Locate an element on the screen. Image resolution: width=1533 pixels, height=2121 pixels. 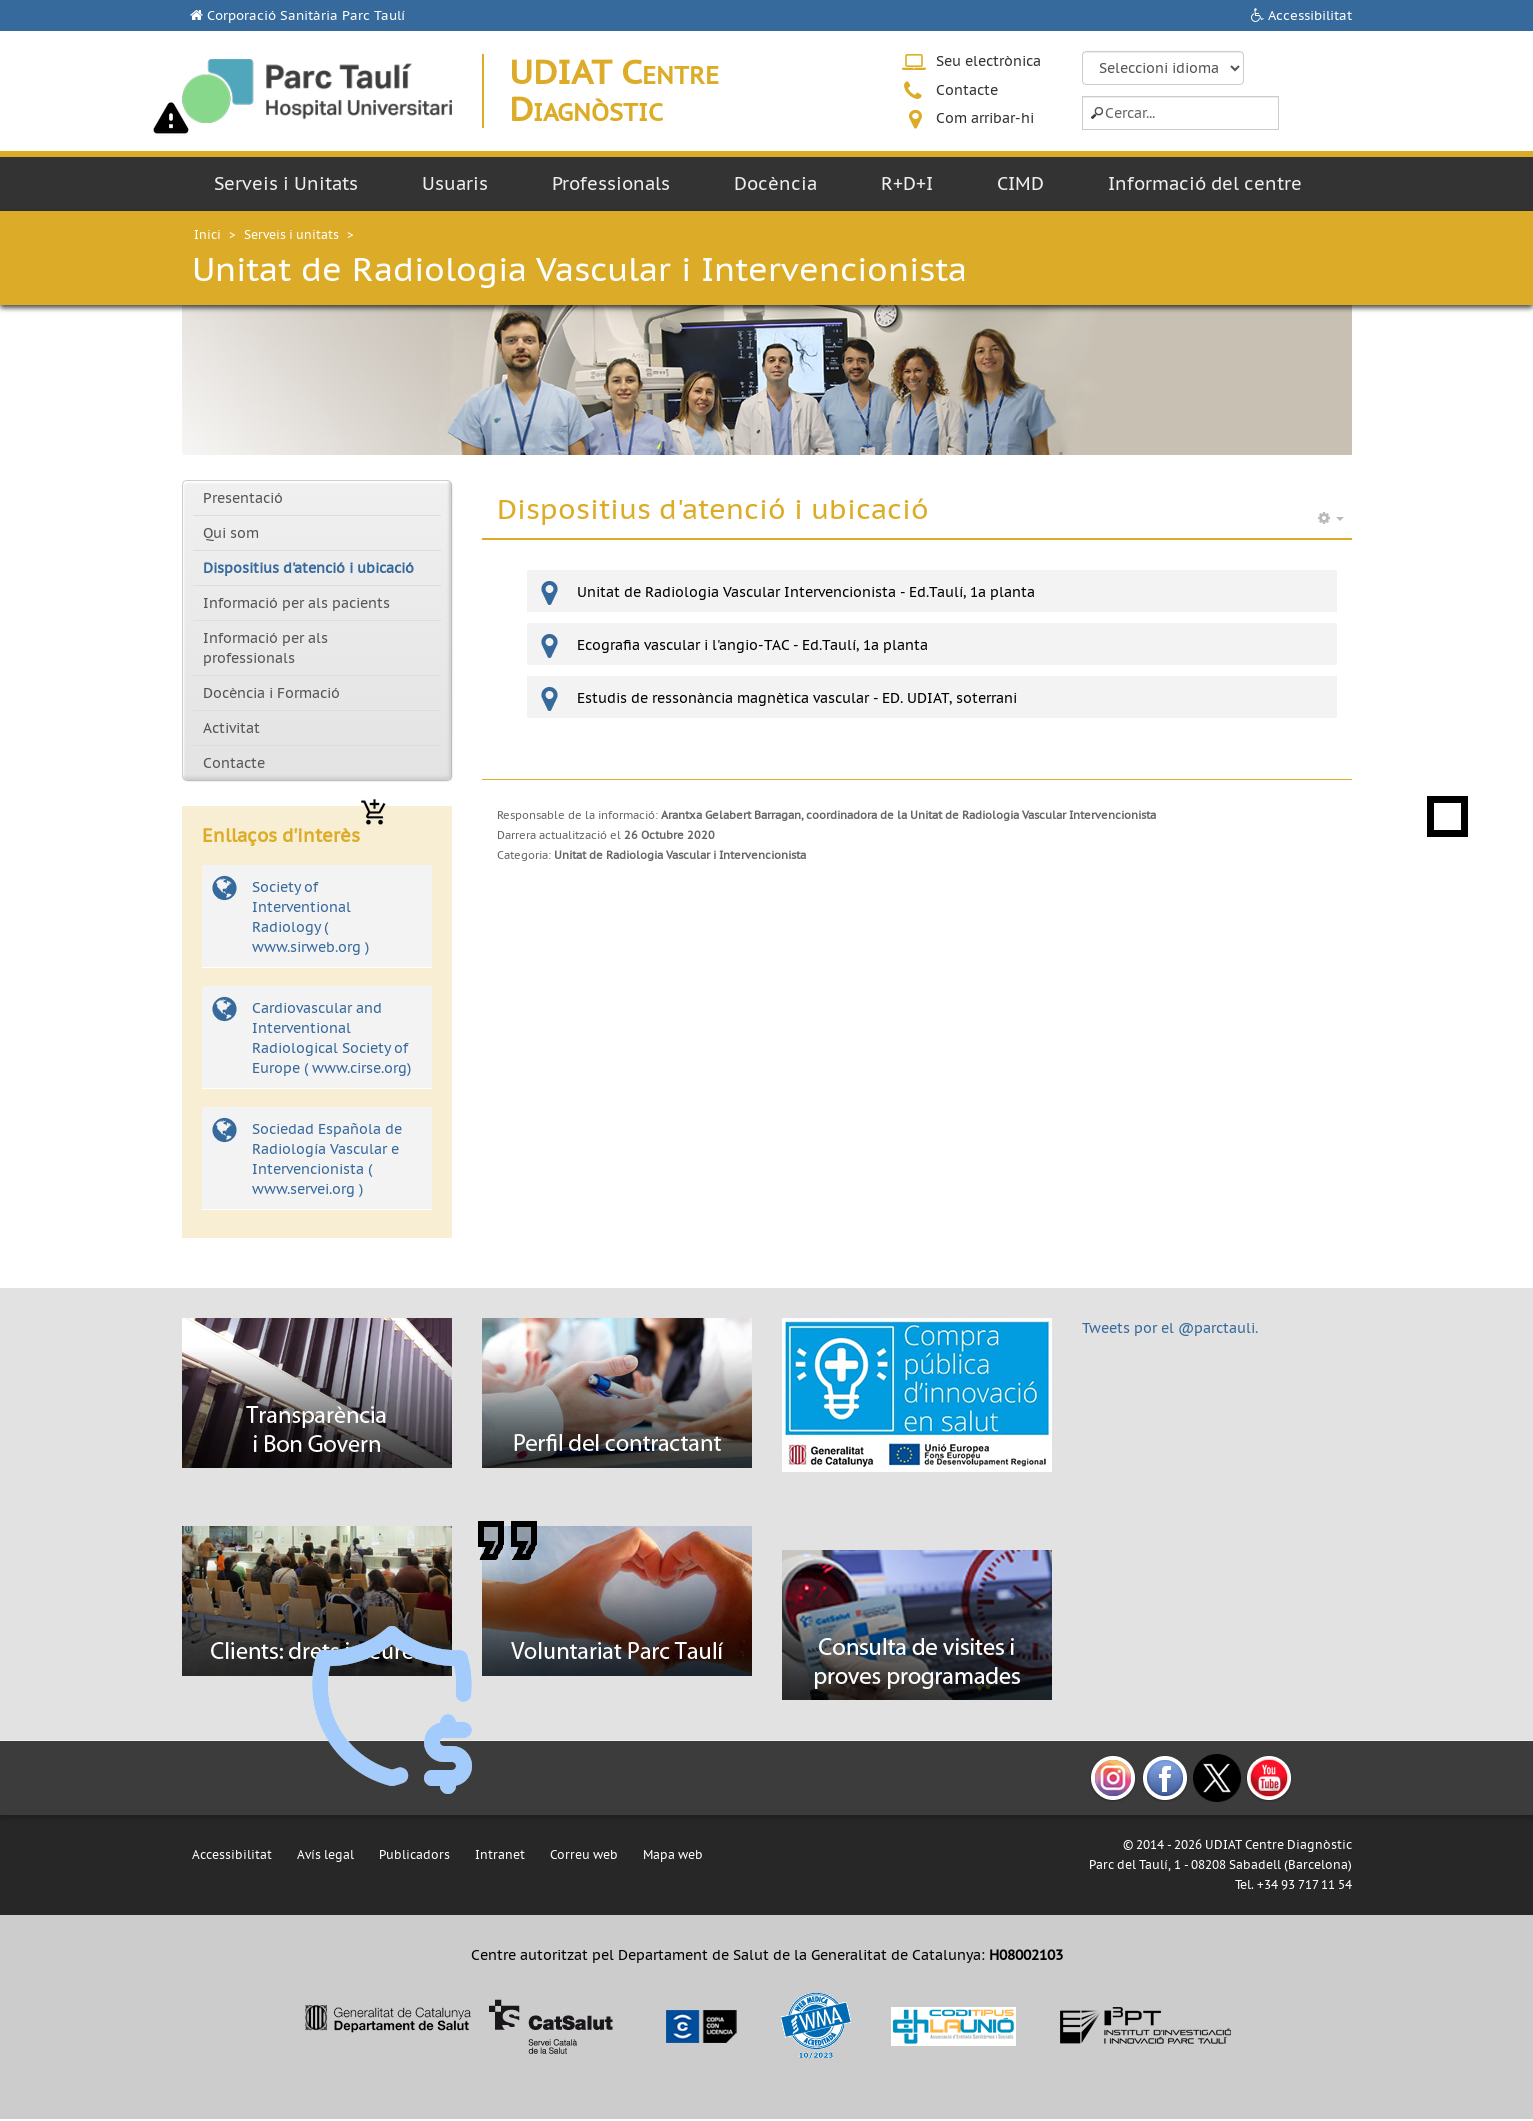
indicates a warning or caution state is located at coordinates (171, 117).